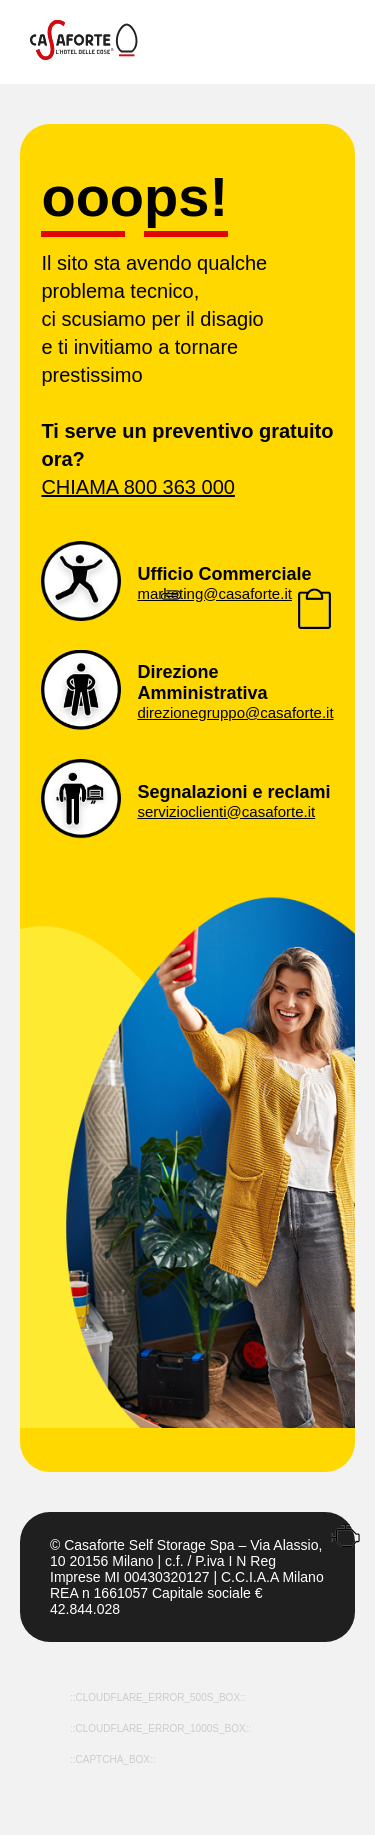  I want to click on copy to clipboard, so click(314, 609).